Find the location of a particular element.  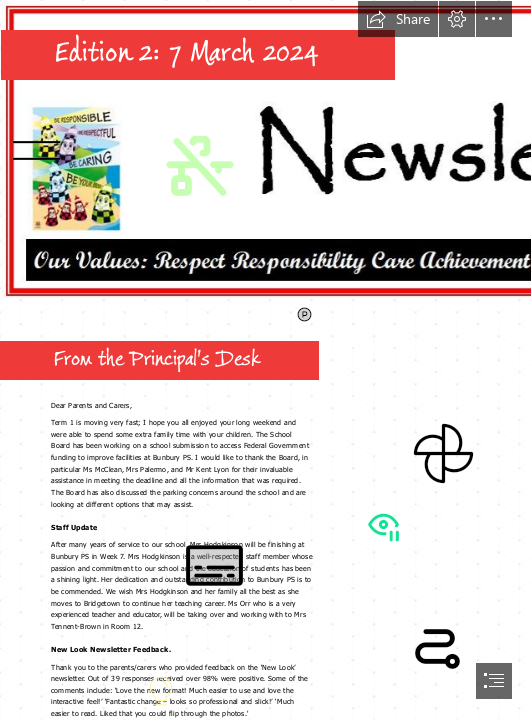

indicates parking availability or location is located at coordinates (304, 314).